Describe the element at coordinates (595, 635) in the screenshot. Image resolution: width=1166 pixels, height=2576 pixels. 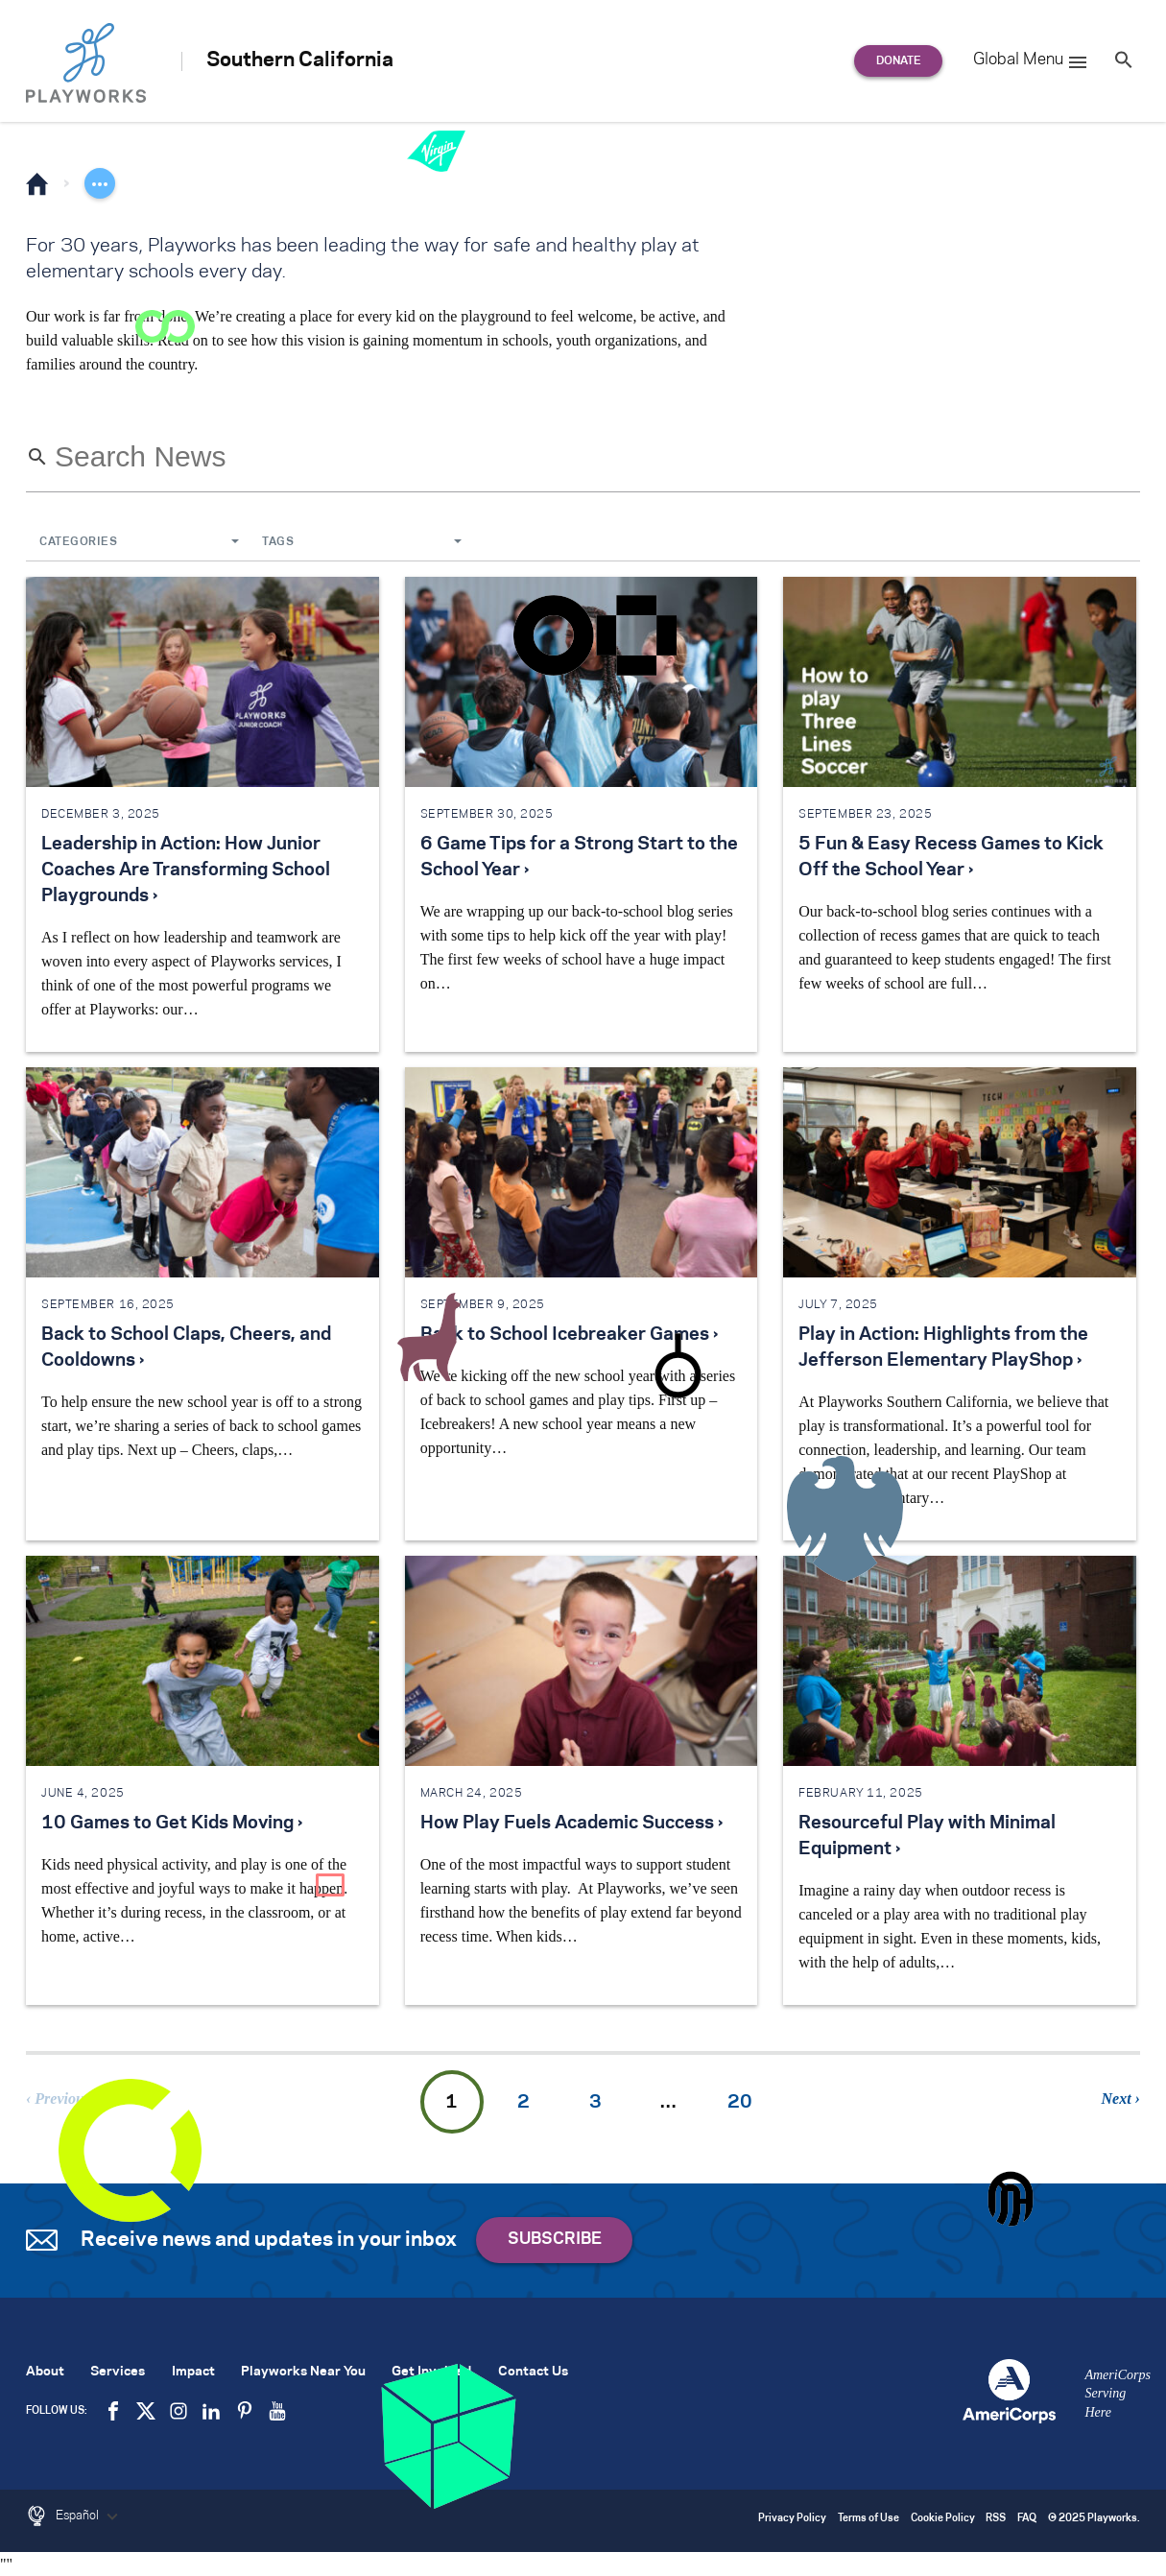
I see `open the Eight sleep tracking app` at that location.